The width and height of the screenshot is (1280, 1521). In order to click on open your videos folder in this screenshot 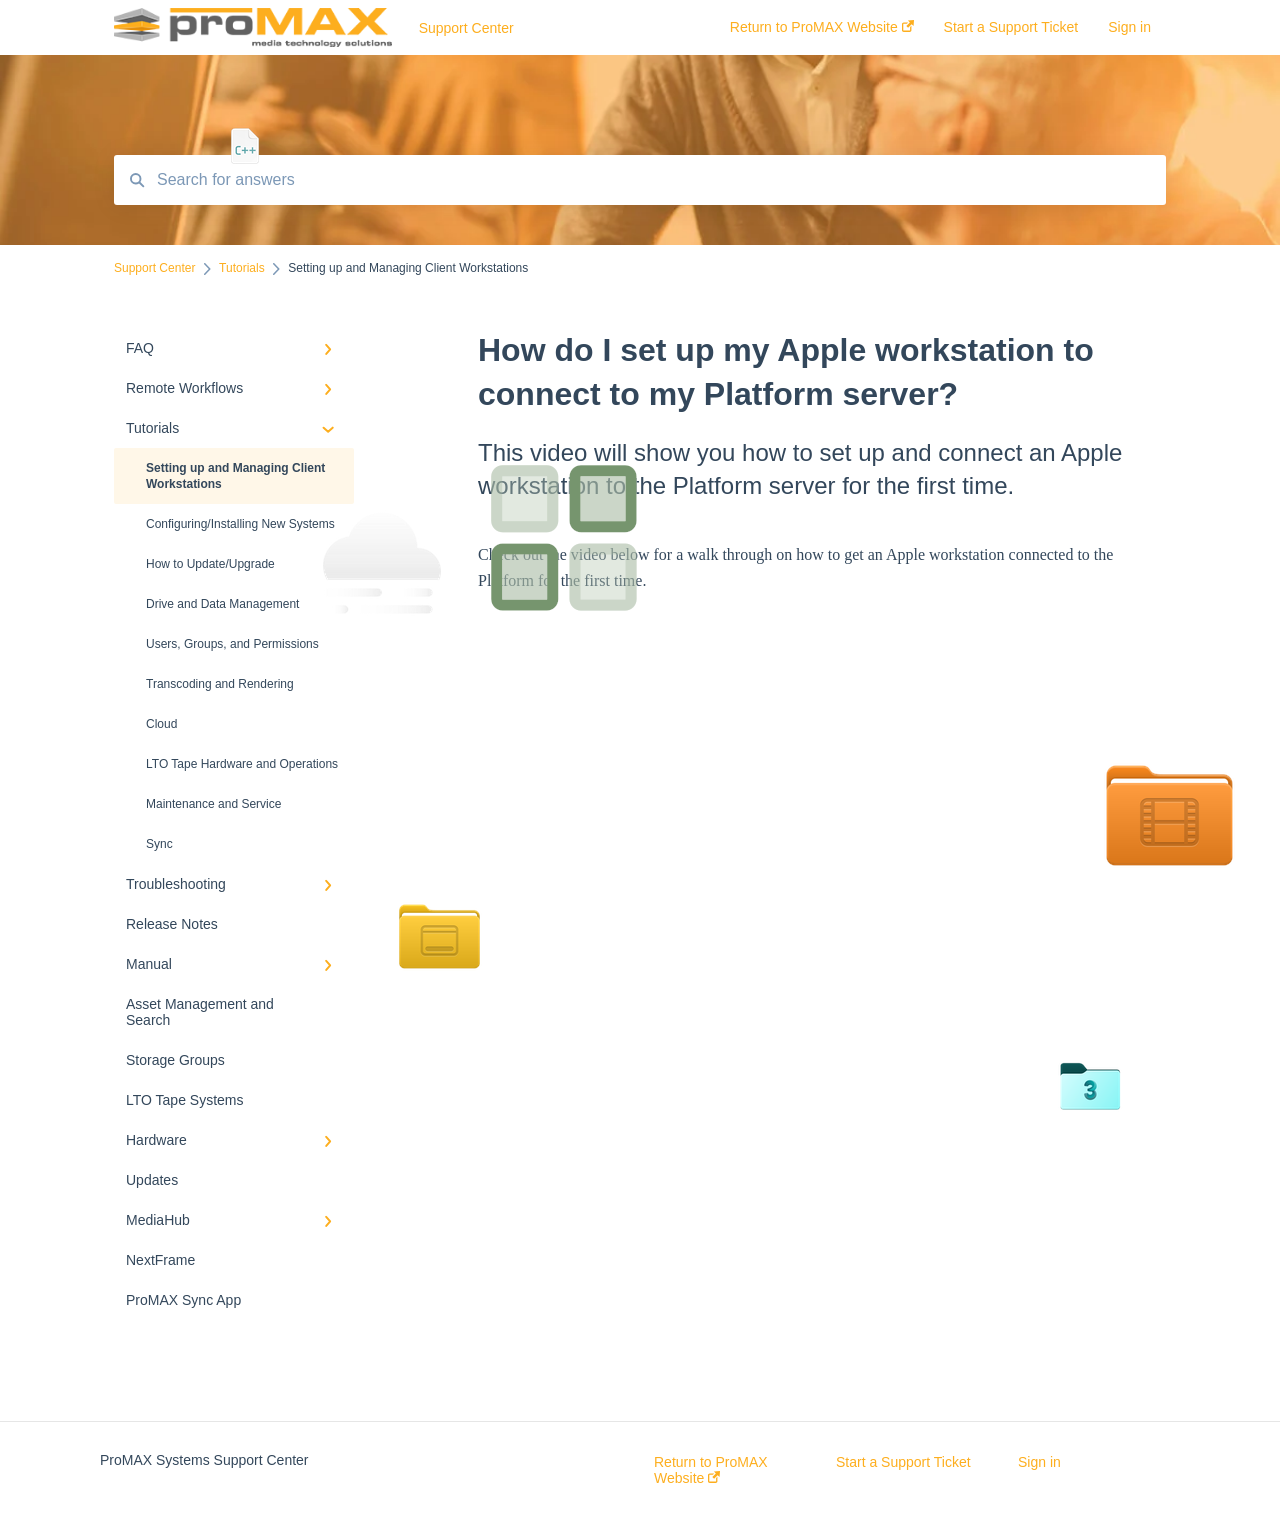, I will do `click(1169, 815)`.